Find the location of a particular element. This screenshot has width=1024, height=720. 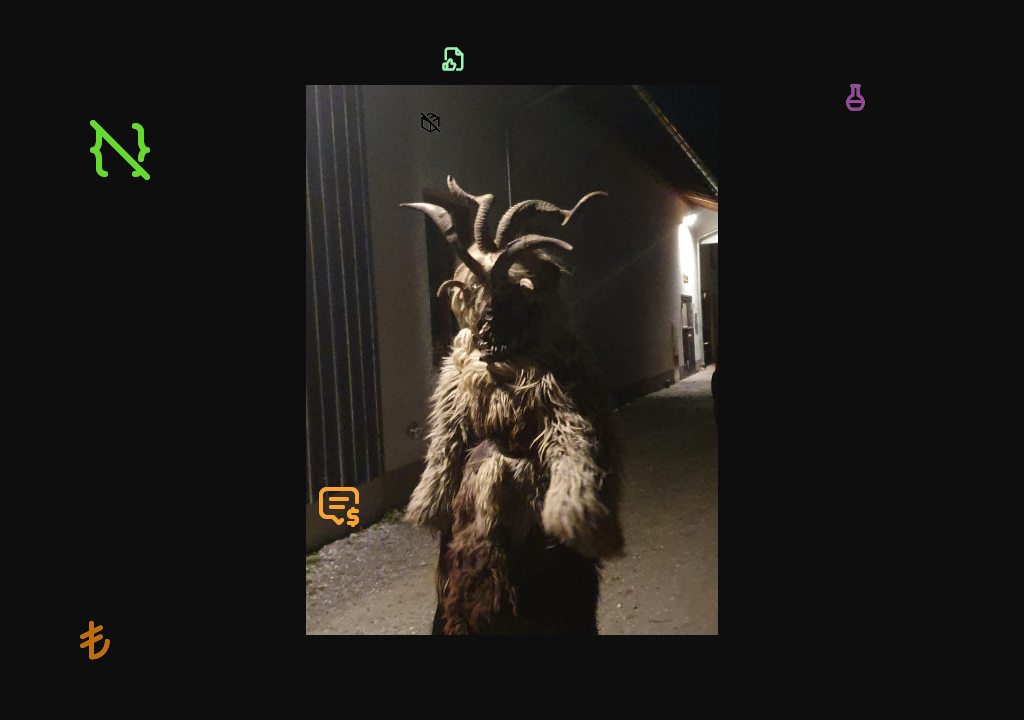

indicates Turkish lira currency is located at coordinates (96, 639).